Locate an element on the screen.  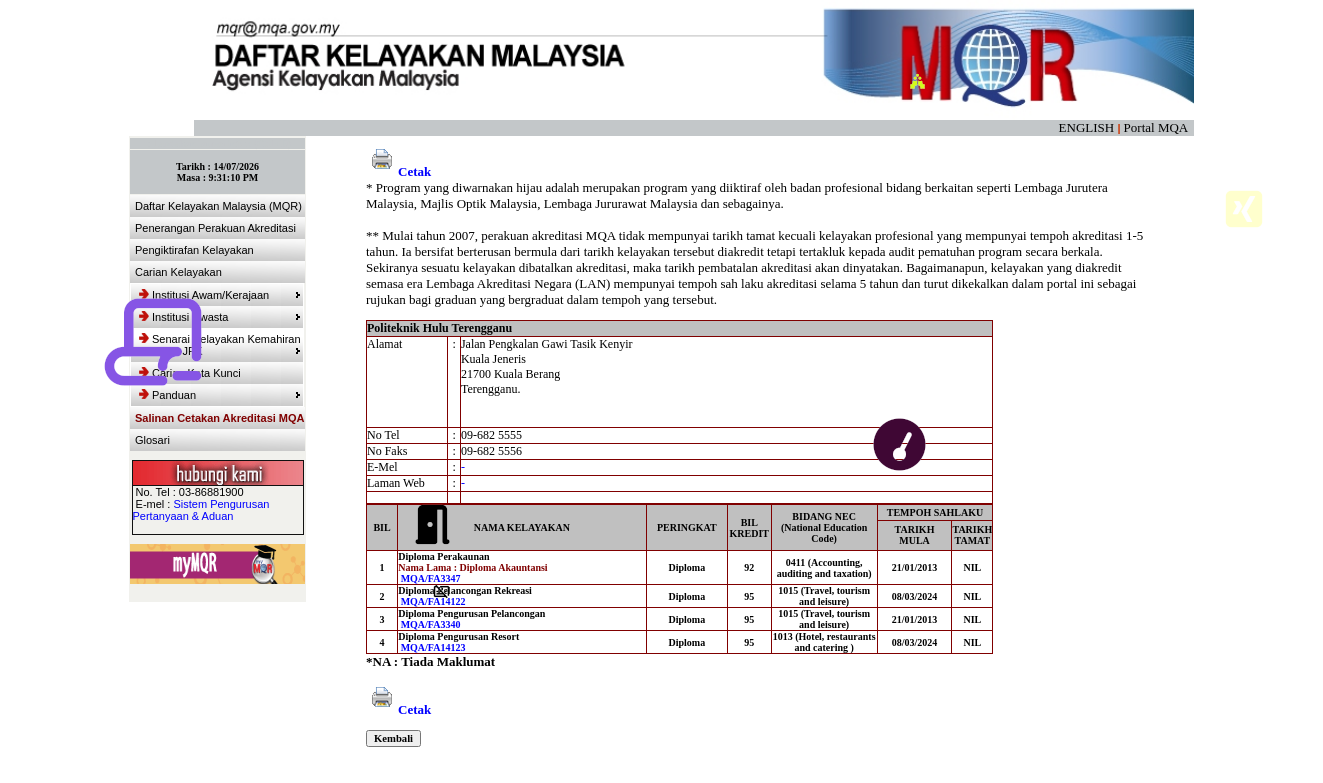
indicates holiday or christmas-themed content is located at coordinates (917, 81).